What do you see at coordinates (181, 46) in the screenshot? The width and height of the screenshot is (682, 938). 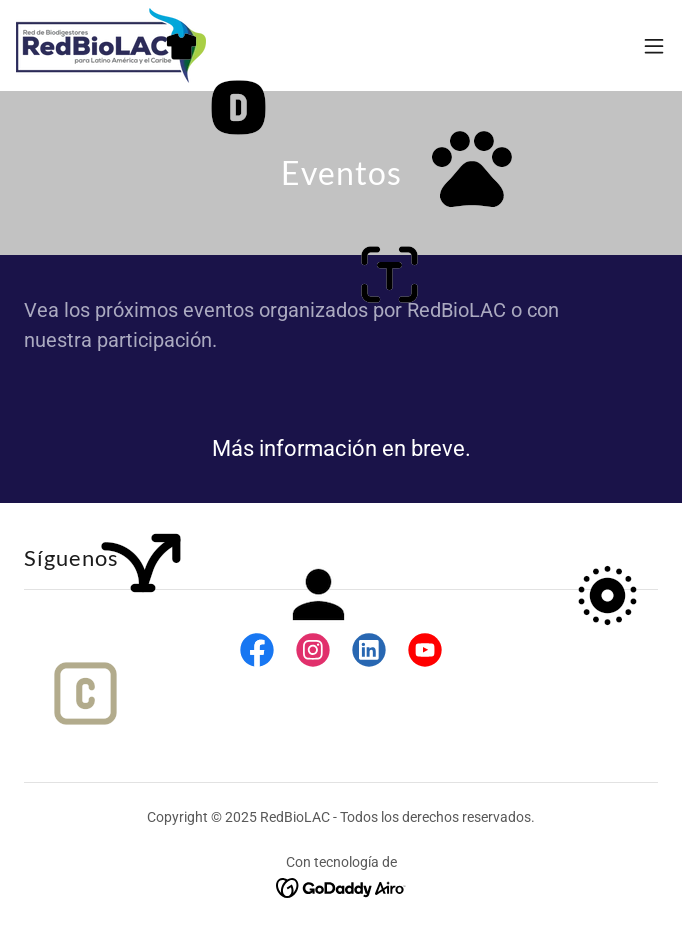 I see `browse clothing or apparel items` at bounding box center [181, 46].